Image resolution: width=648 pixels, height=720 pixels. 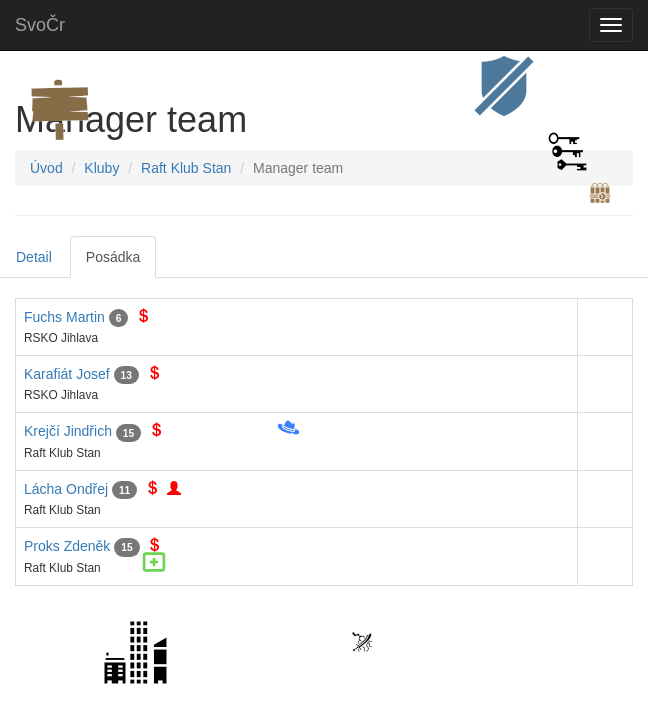 I want to click on activate a timed explosive or bomb in-game, so click(x=600, y=193).